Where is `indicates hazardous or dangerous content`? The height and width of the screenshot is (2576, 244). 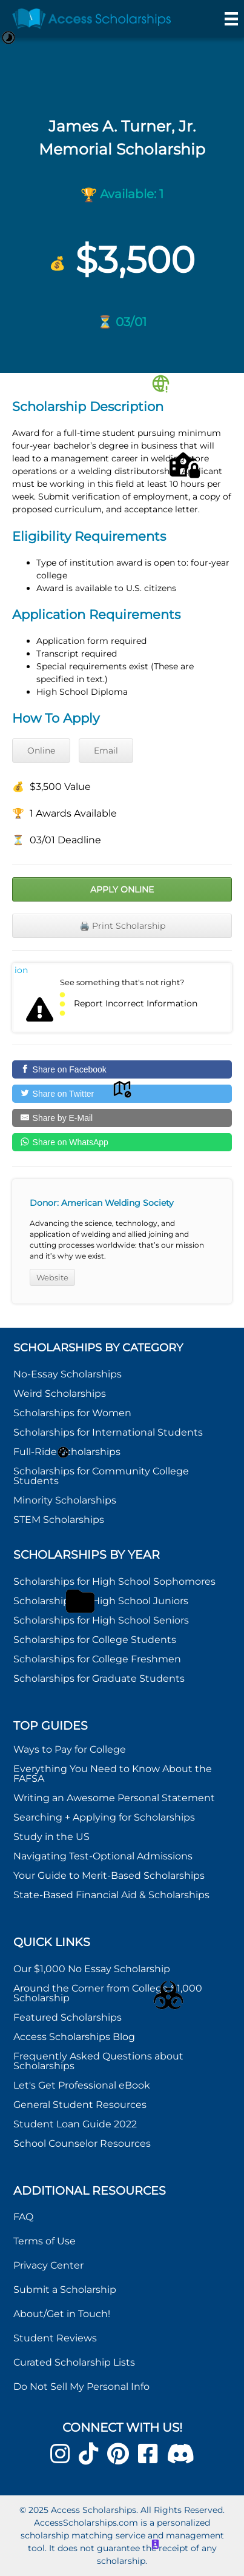 indicates hazardous or dangerous content is located at coordinates (168, 1995).